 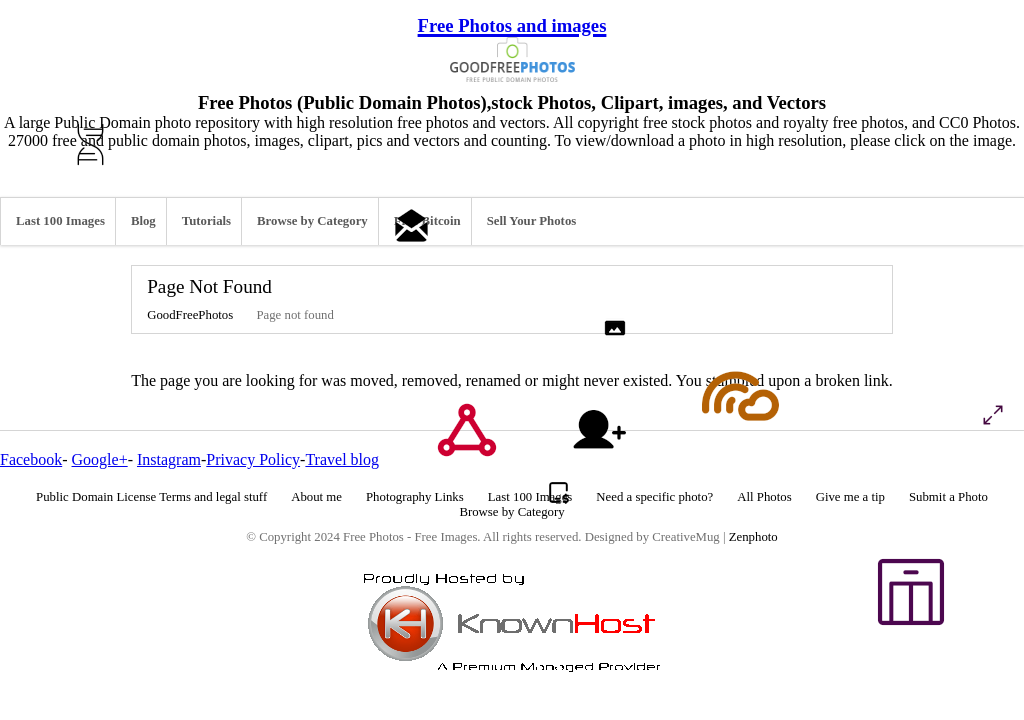 I want to click on expand to fullscreen mode, so click(x=993, y=415).